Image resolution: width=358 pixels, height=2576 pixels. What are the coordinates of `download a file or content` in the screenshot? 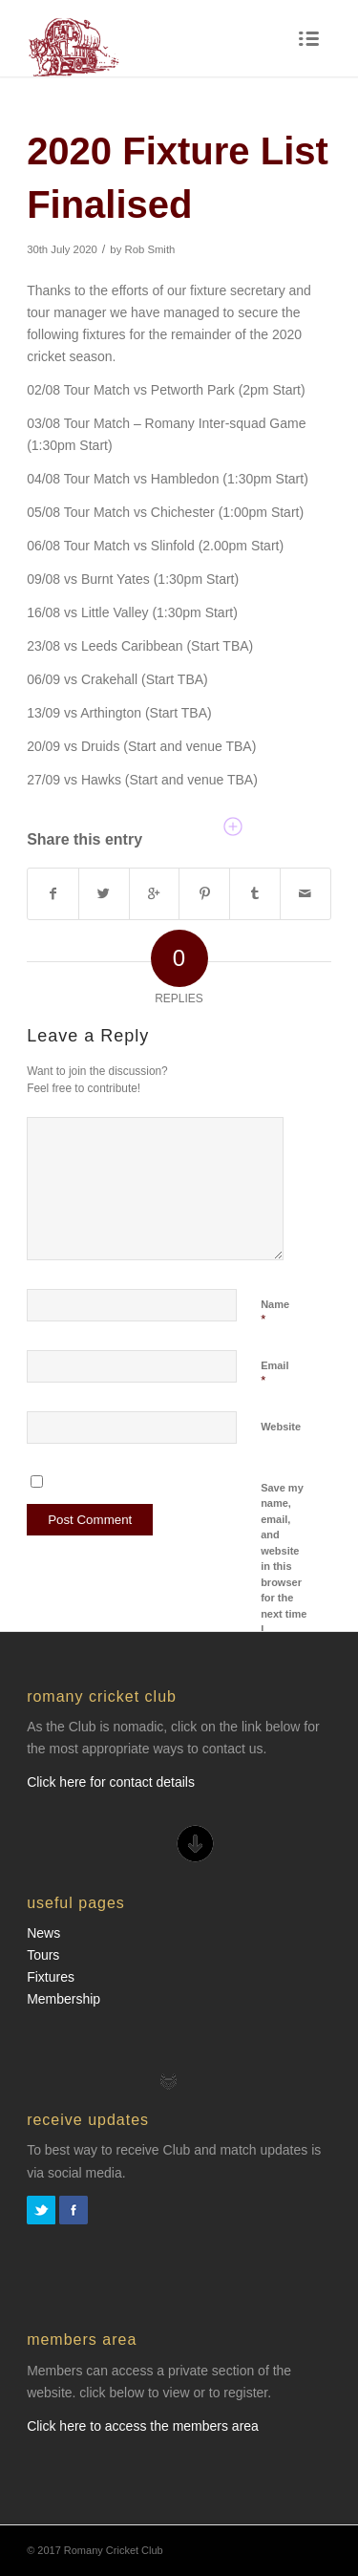 It's located at (195, 1843).